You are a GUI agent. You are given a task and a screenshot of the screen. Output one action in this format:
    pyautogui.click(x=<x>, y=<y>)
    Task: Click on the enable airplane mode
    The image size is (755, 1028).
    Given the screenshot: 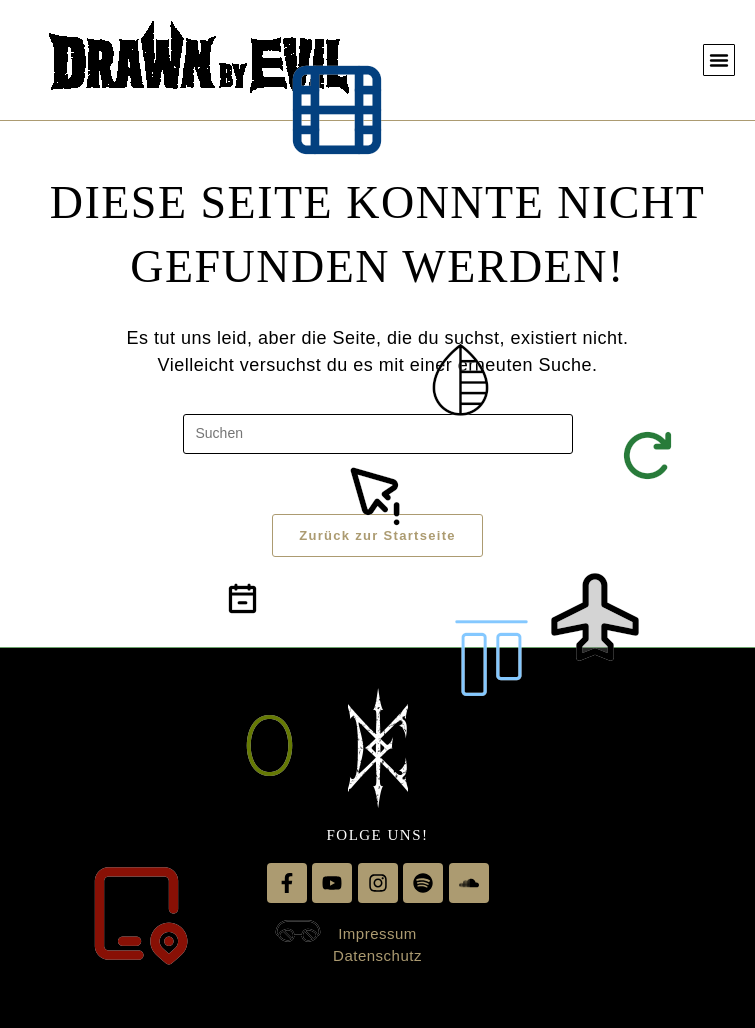 What is the action you would take?
    pyautogui.click(x=595, y=617)
    